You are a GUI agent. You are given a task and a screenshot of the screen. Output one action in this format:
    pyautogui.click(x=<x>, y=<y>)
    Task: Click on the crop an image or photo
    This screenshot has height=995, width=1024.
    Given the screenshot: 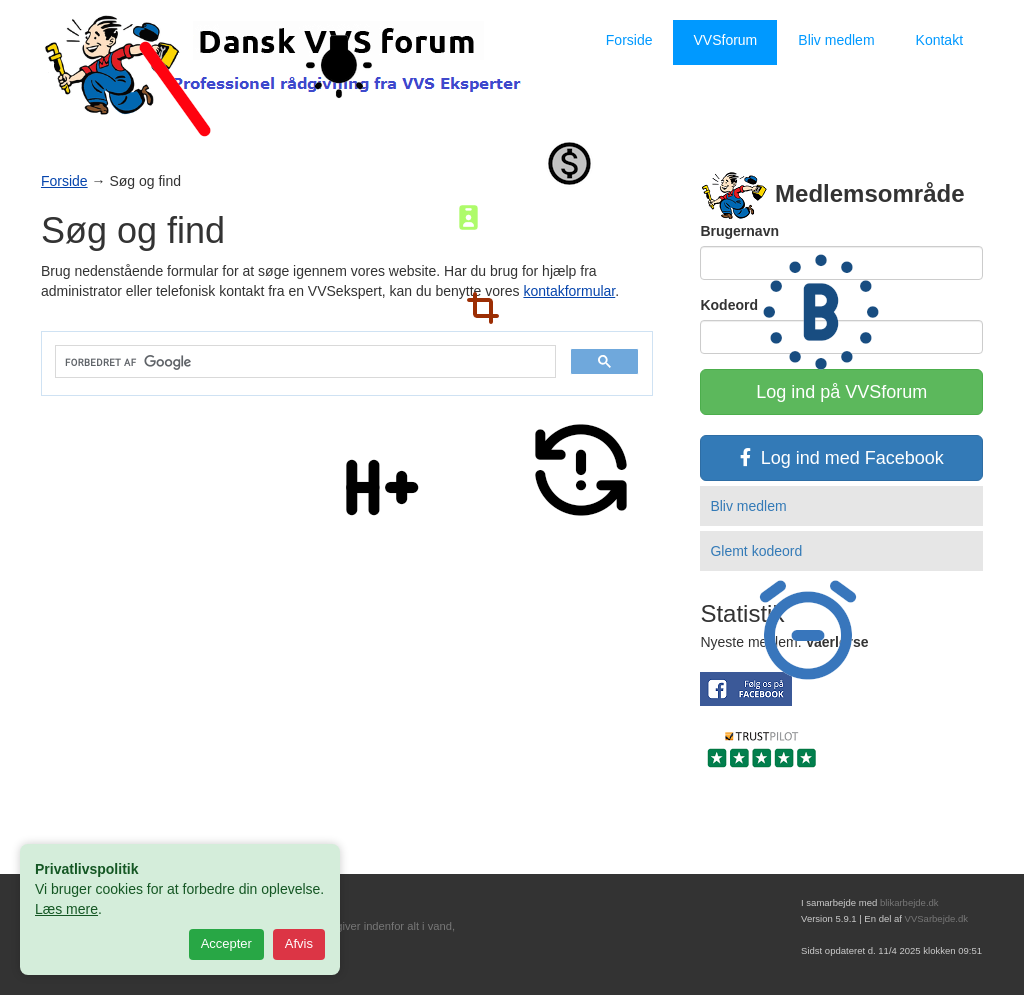 What is the action you would take?
    pyautogui.click(x=483, y=308)
    